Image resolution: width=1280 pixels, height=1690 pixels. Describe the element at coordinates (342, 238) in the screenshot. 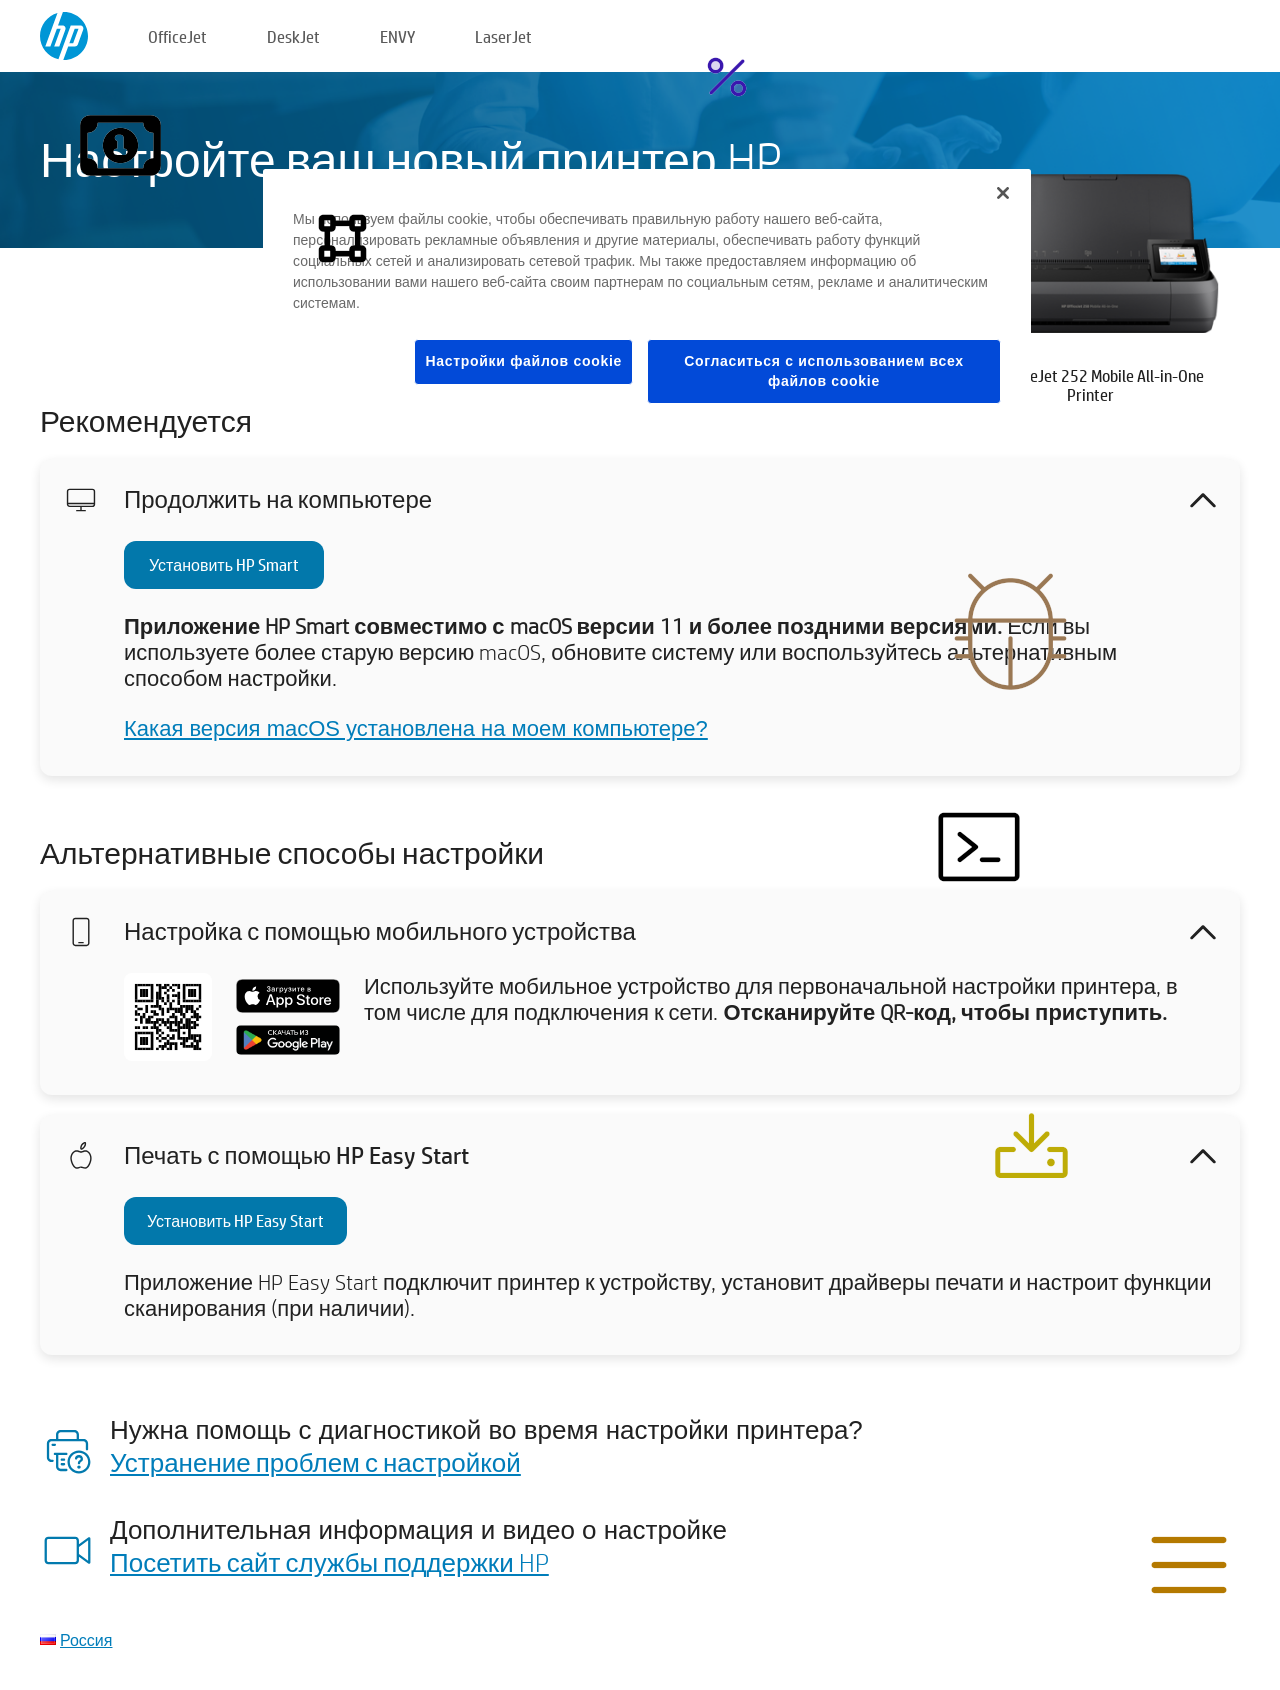

I see `adjust selection or crop boundaries` at that location.